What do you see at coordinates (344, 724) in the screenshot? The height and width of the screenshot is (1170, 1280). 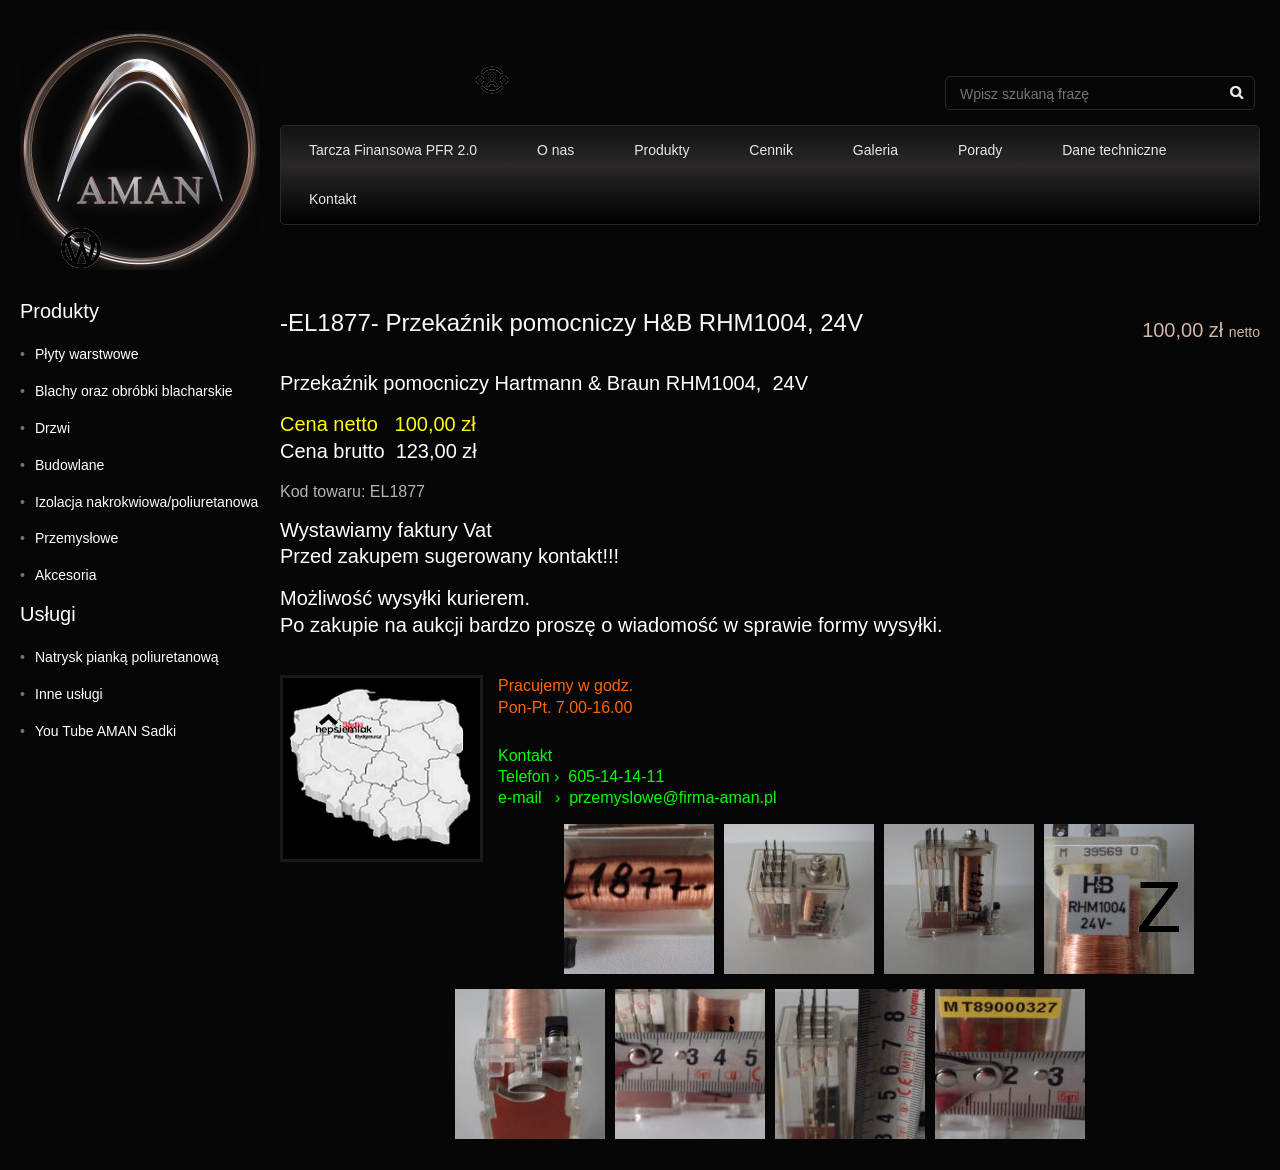 I see `open the Hepsiemlak real estate app` at bounding box center [344, 724].